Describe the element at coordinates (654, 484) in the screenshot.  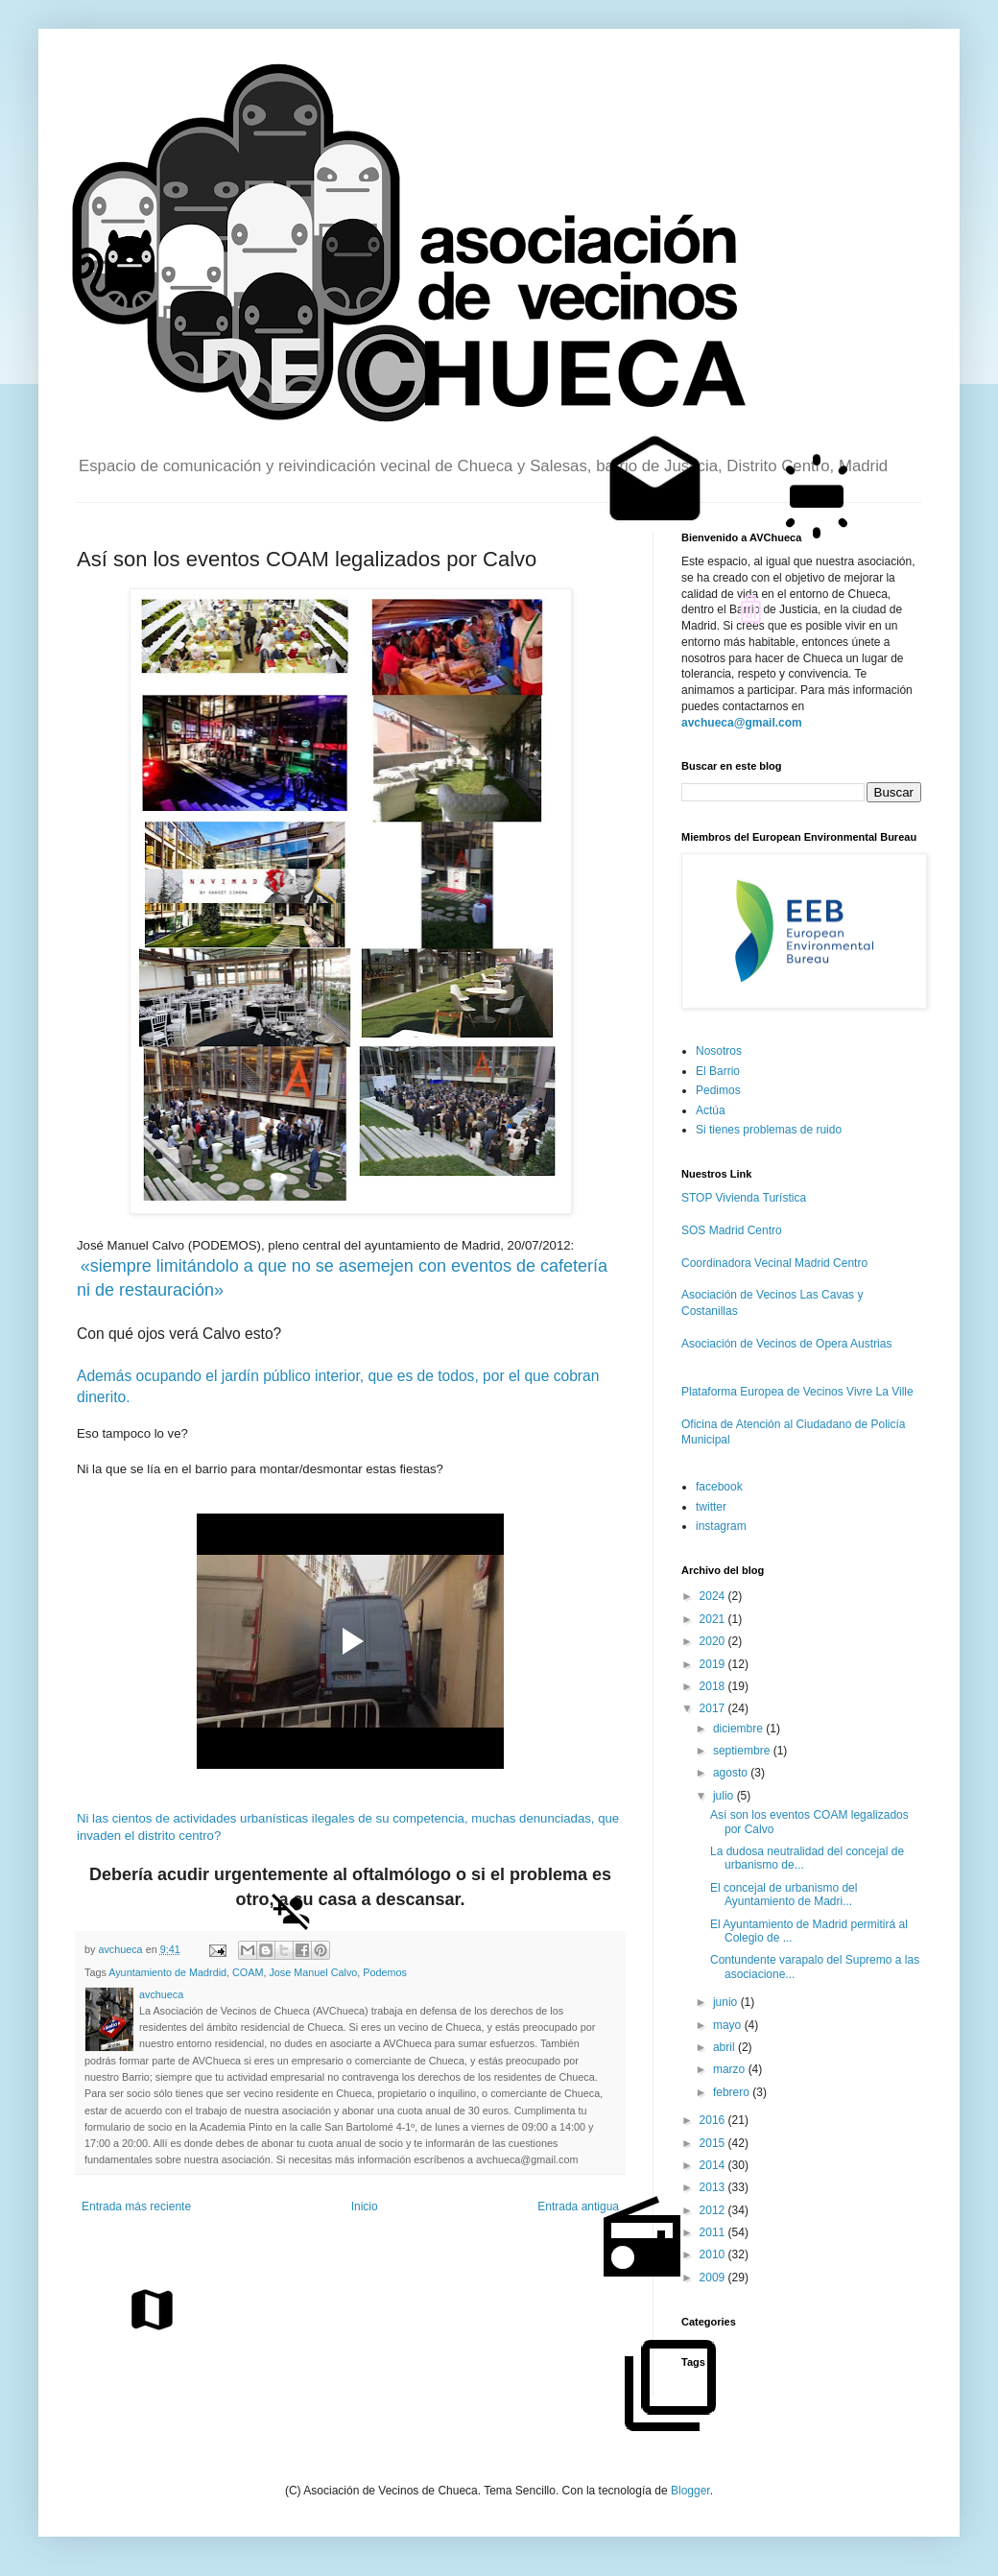
I see `view your draft messages` at that location.